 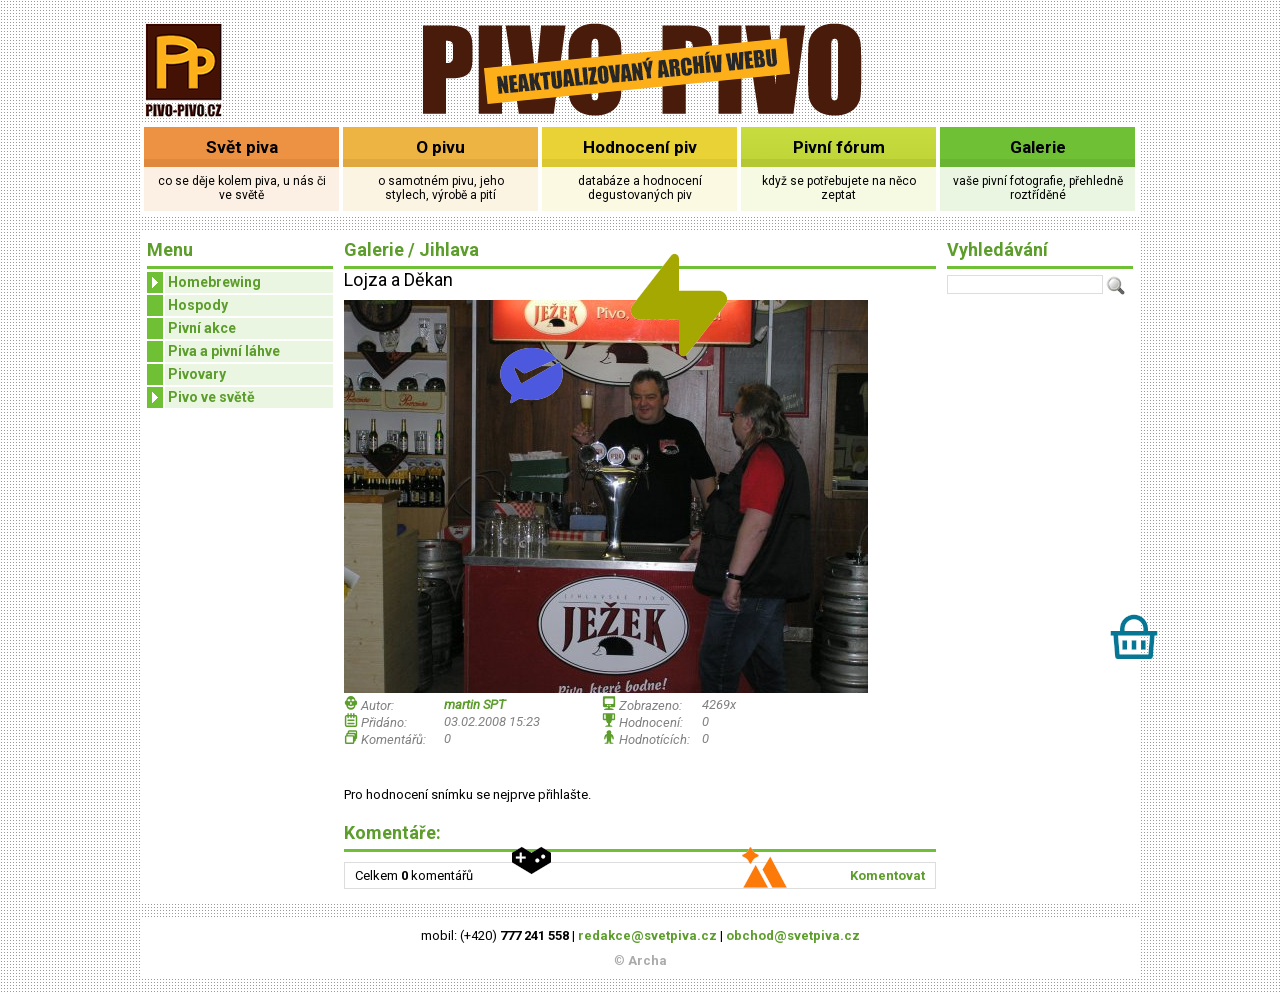 What do you see at coordinates (679, 305) in the screenshot?
I see `supabase logo` at bounding box center [679, 305].